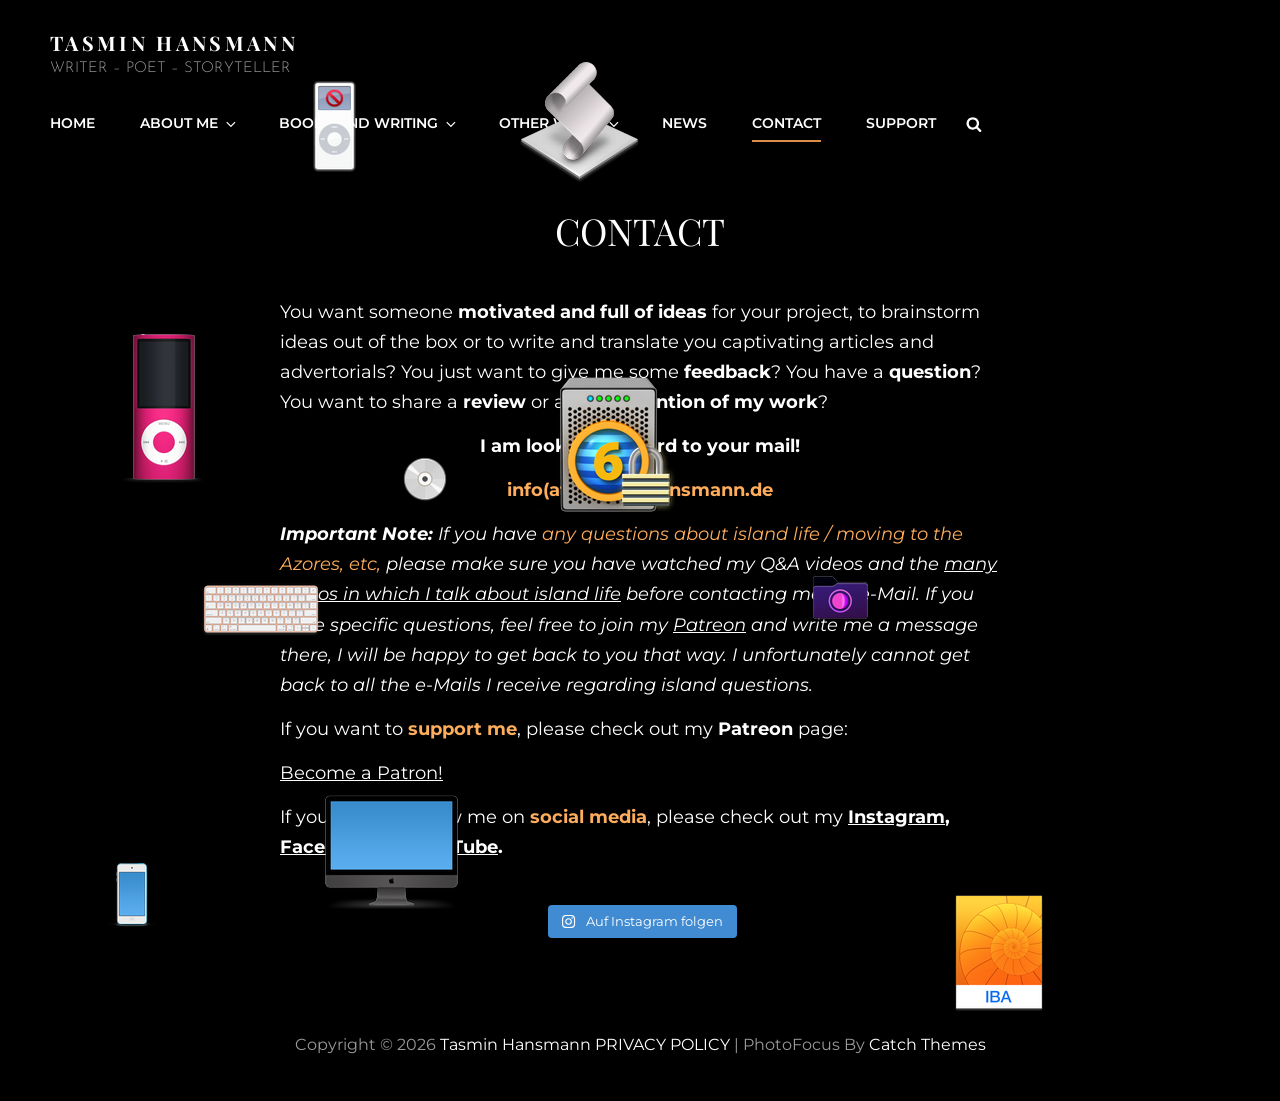 This screenshot has width=1280, height=1101. What do you see at coordinates (261, 609) in the screenshot?
I see `connect a bluetooth keyboard` at bounding box center [261, 609].